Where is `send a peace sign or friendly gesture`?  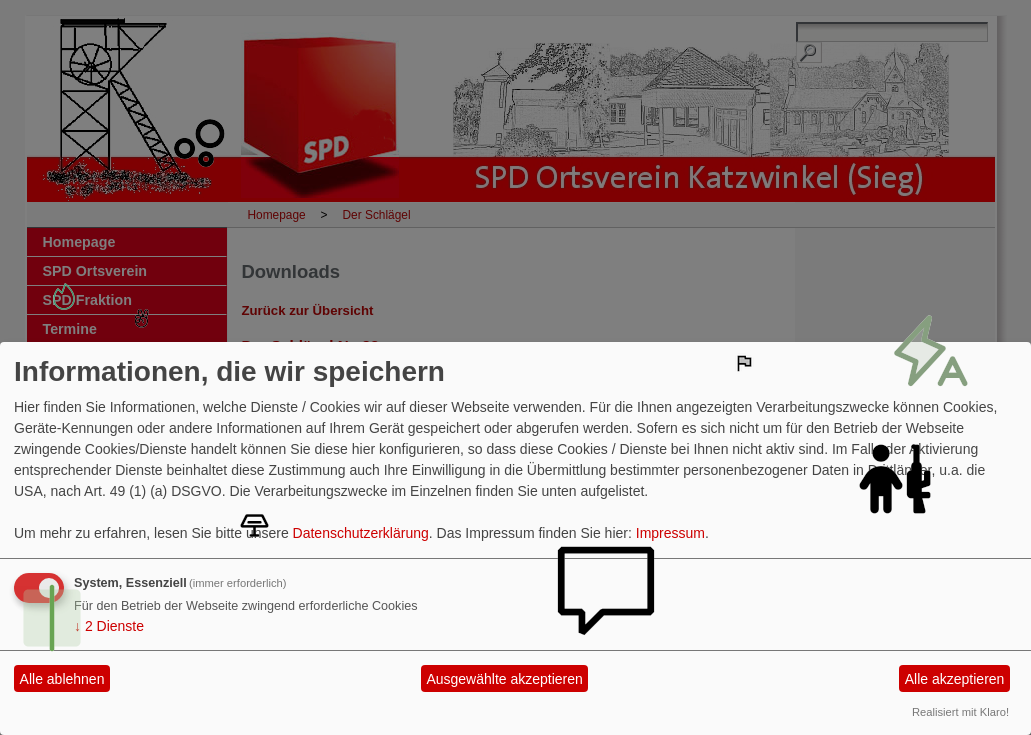
send a peace sign or friendly gesture is located at coordinates (141, 318).